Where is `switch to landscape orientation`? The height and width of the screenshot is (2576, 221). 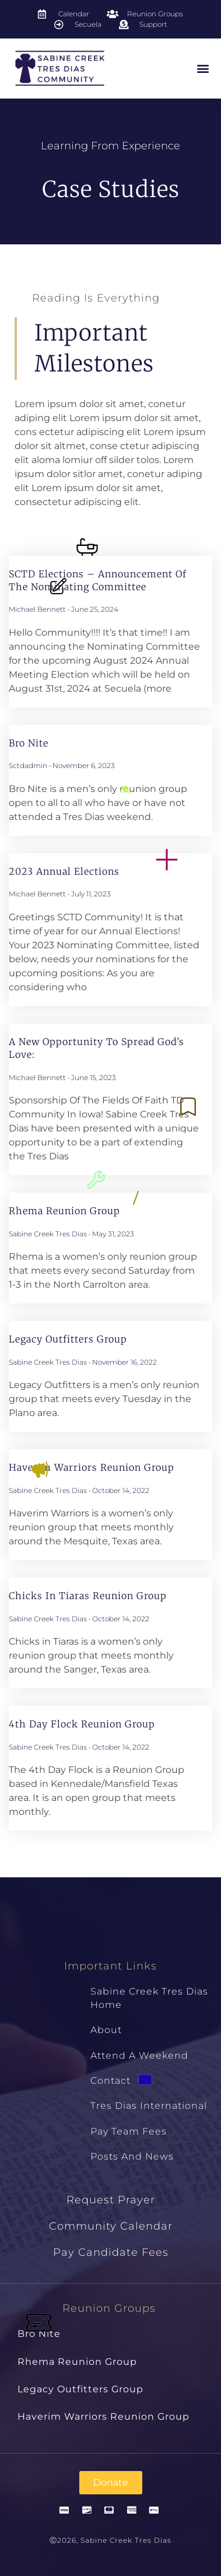
switch to landscape orientation is located at coordinates (145, 2080).